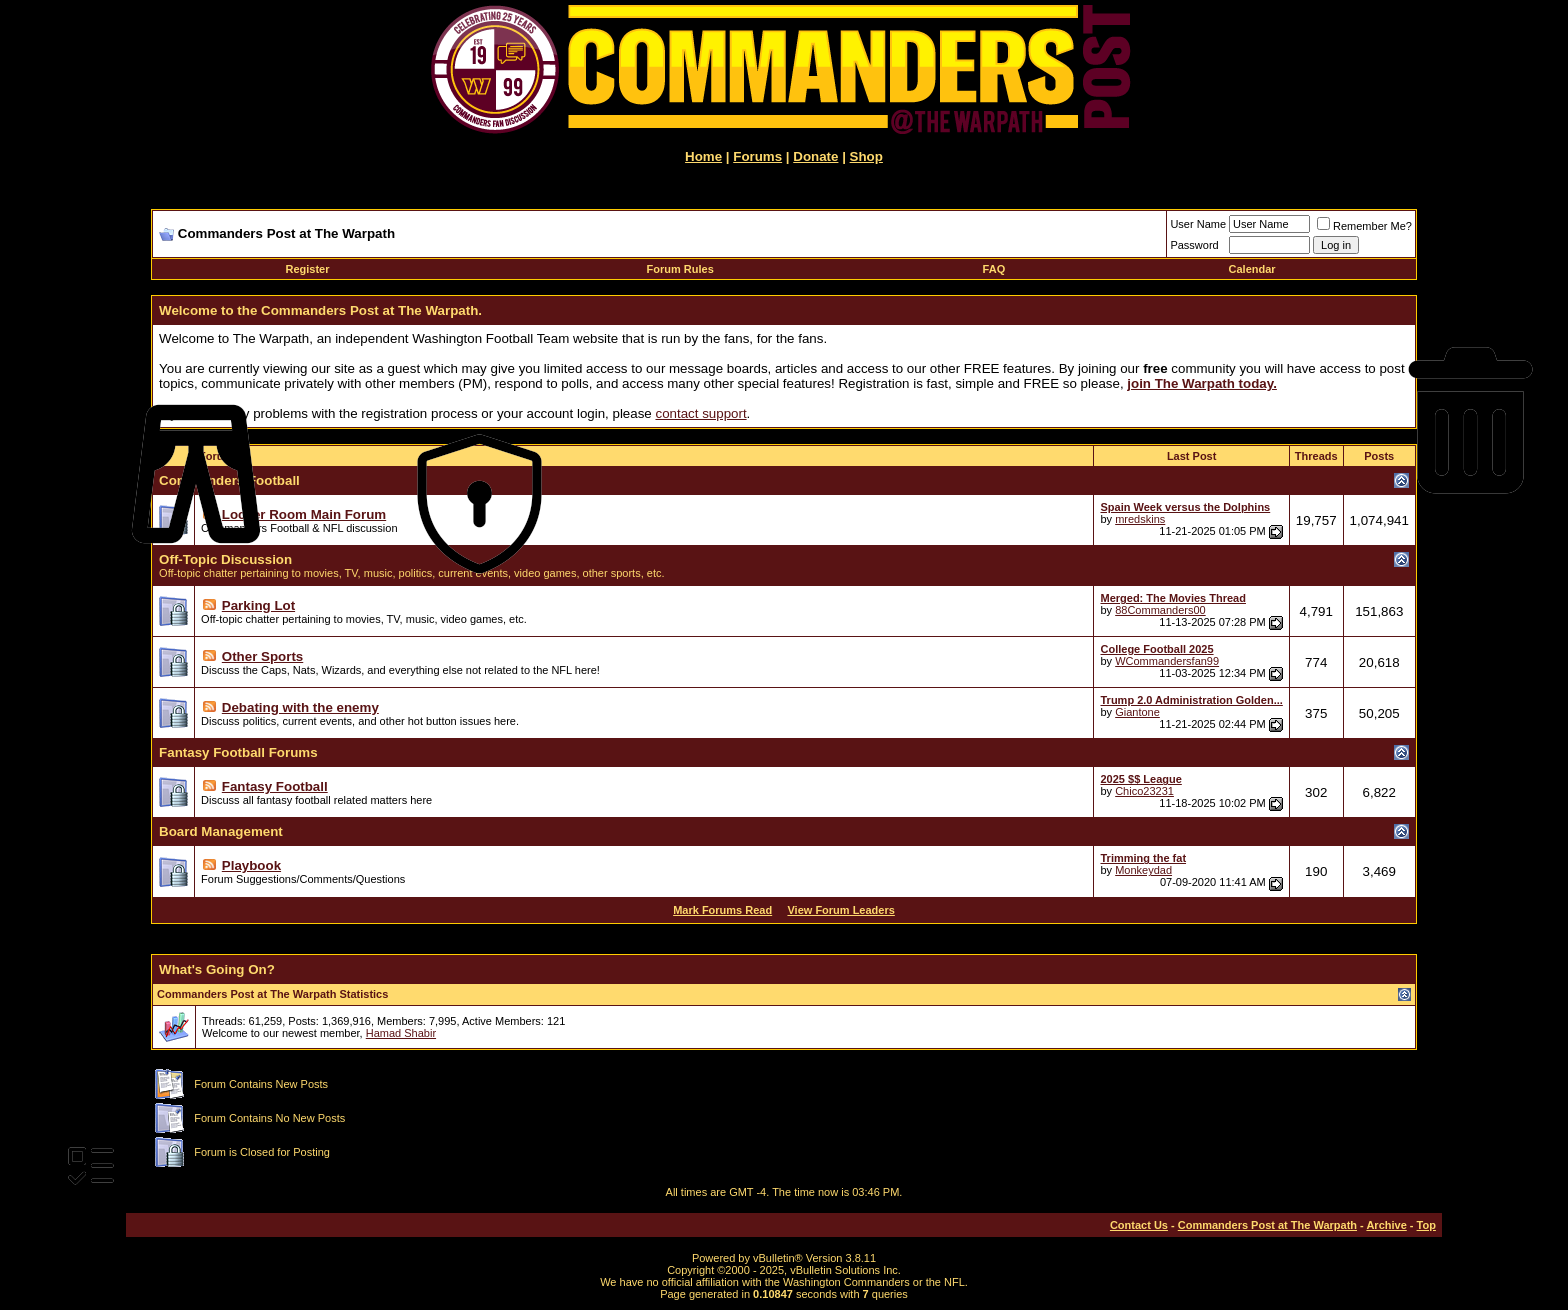  Describe the element at coordinates (479, 502) in the screenshot. I see `view security or privacy settings` at that location.